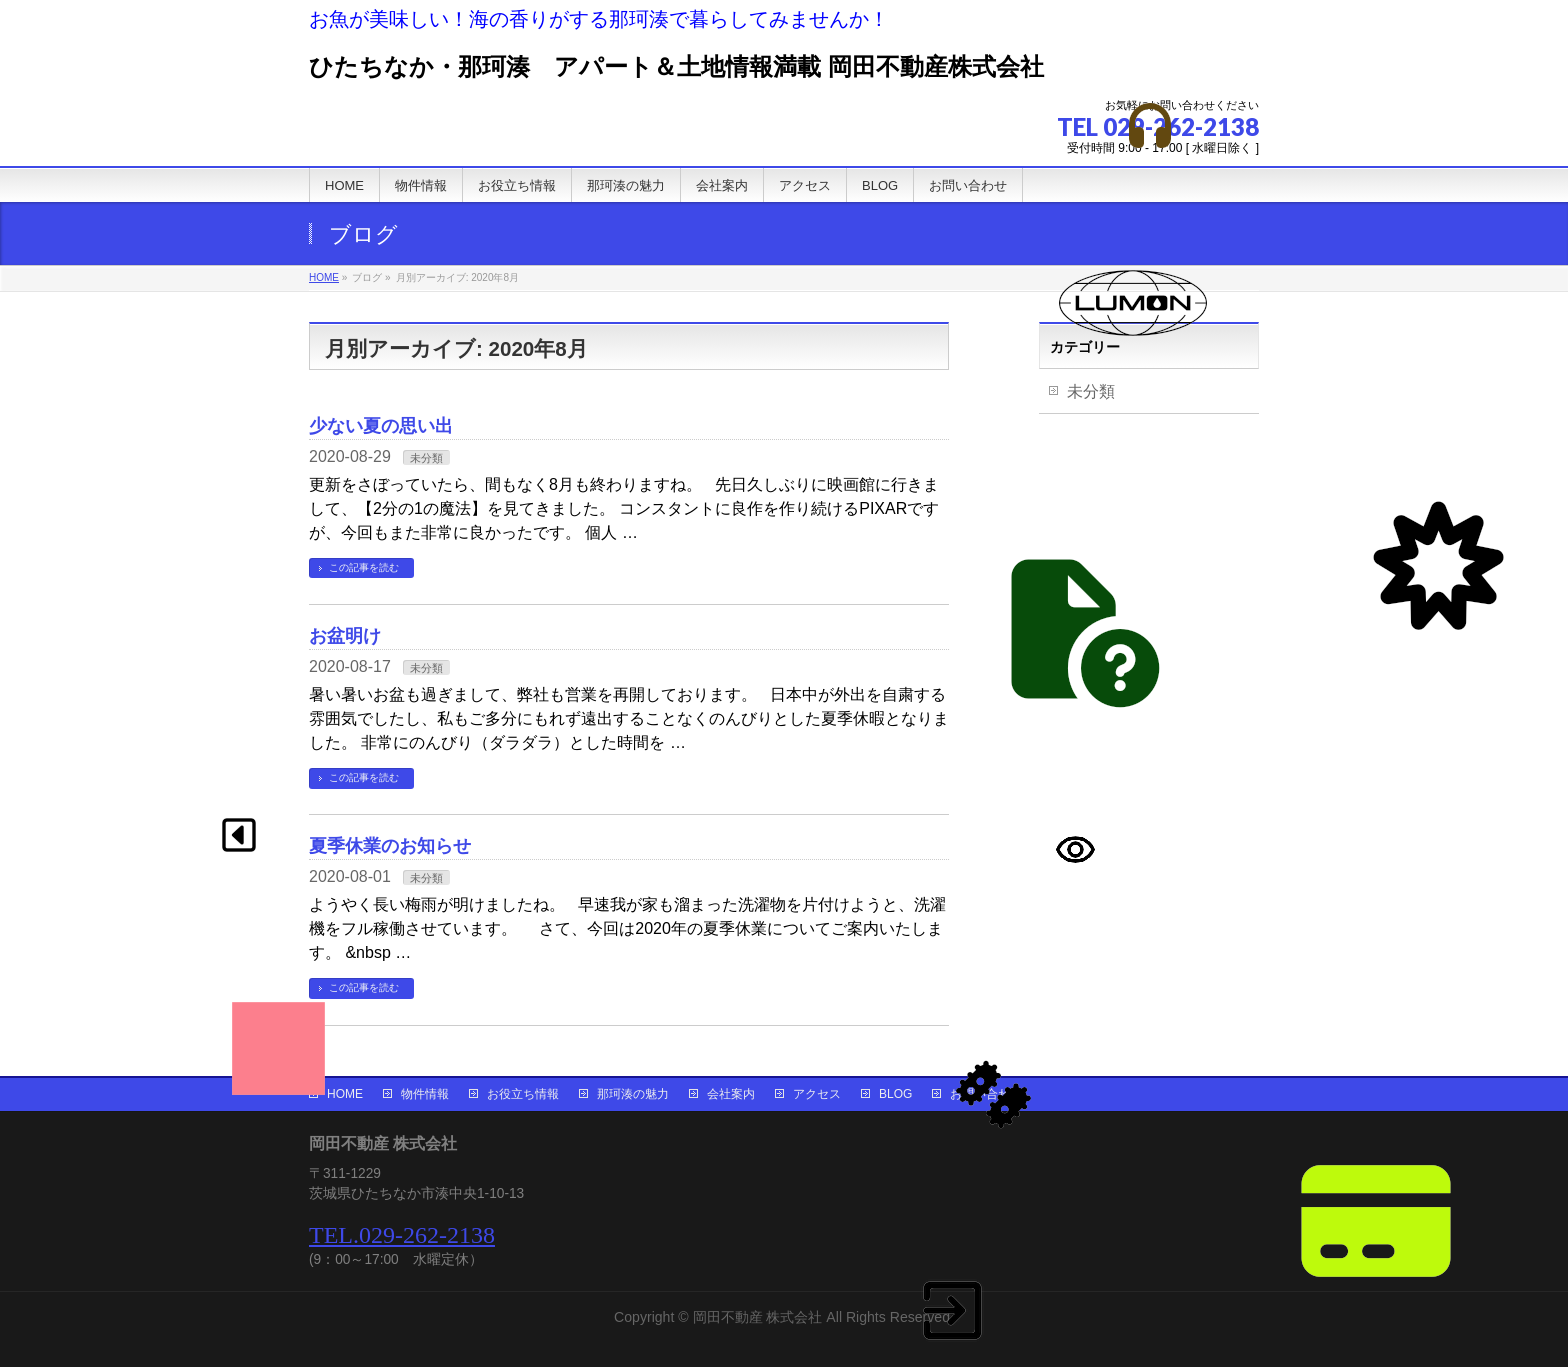  What do you see at coordinates (1075, 849) in the screenshot?
I see `toggle password visibility` at bounding box center [1075, 849].